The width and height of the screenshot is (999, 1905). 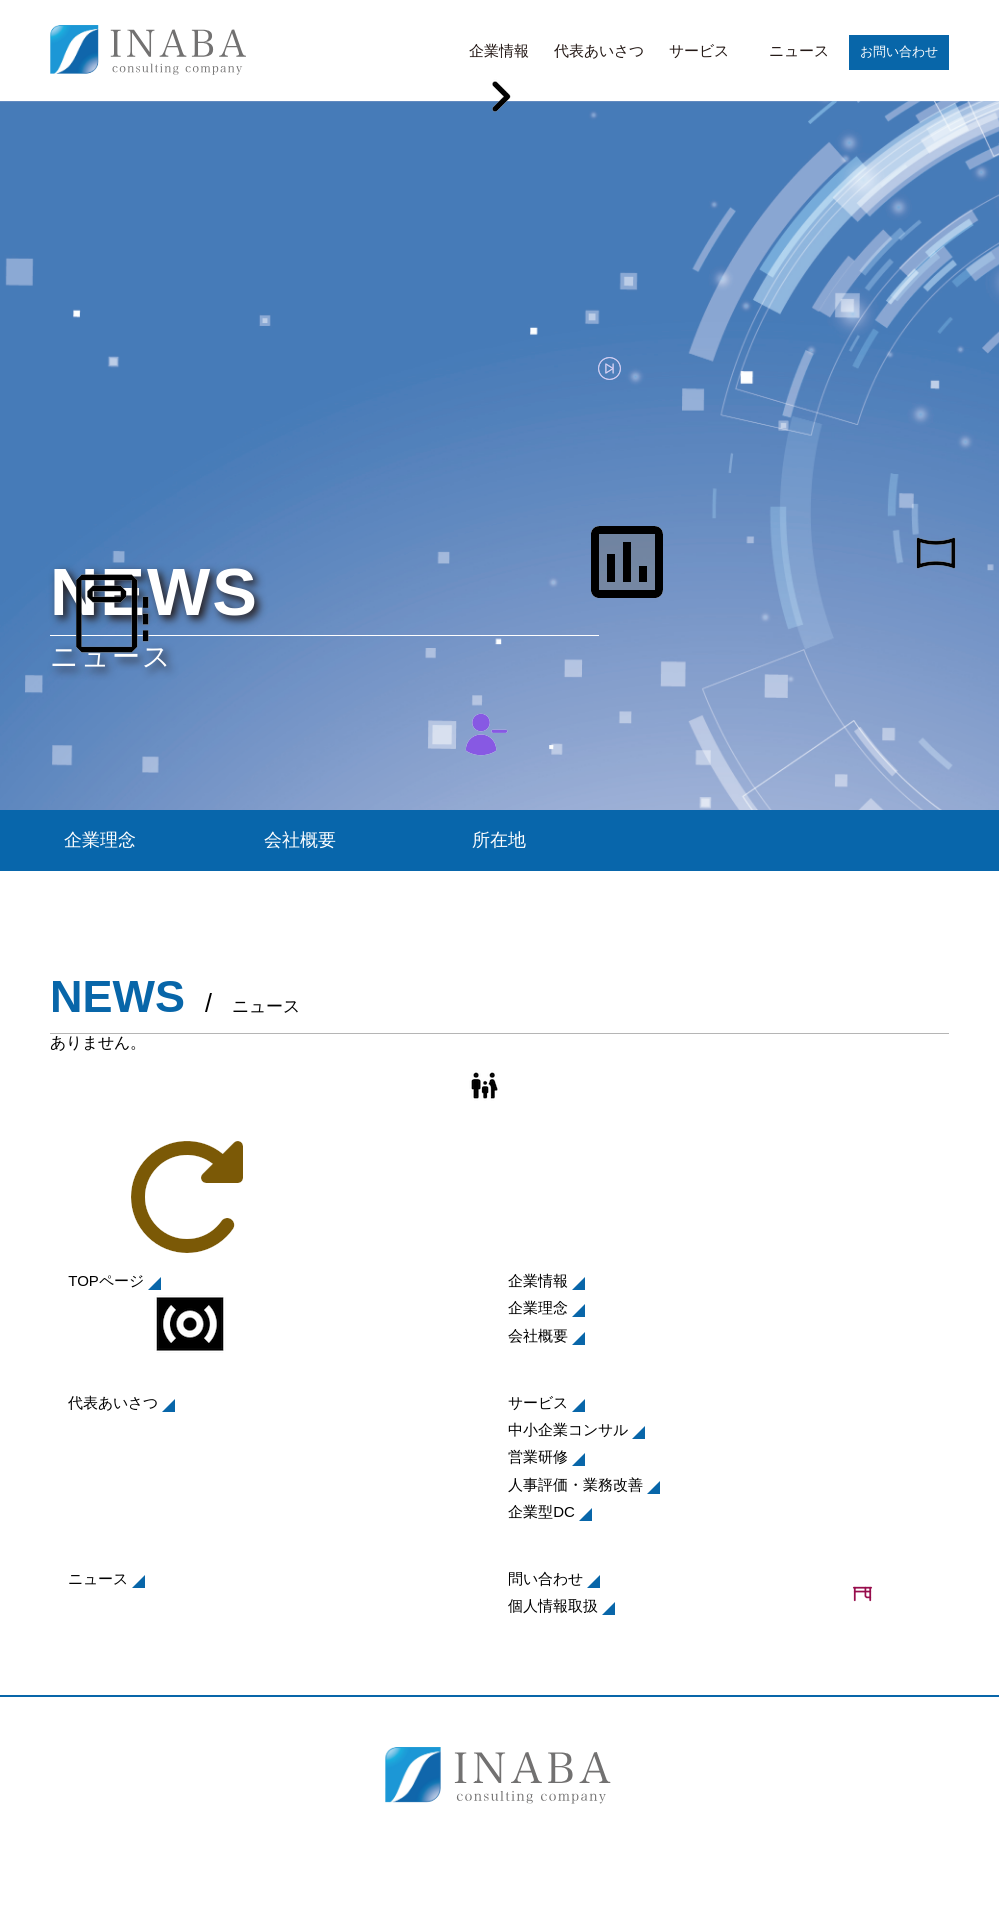 What do you see at coordinates (500, 96) in the screenshot?
I see `go to the next item or page` at bounding box center [500, 96].